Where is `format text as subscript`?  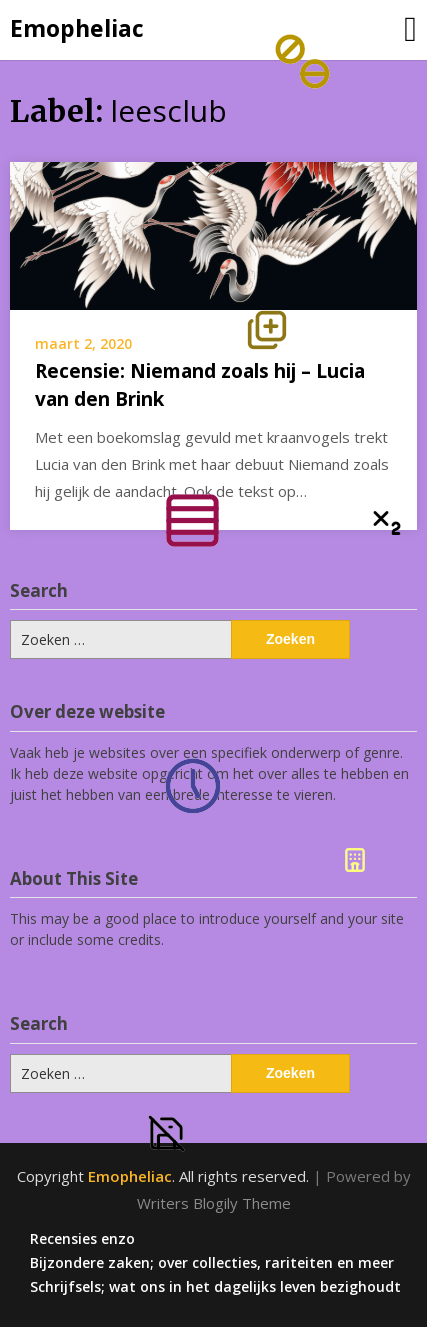 format text as subscript is located at coordinates (387, 523).